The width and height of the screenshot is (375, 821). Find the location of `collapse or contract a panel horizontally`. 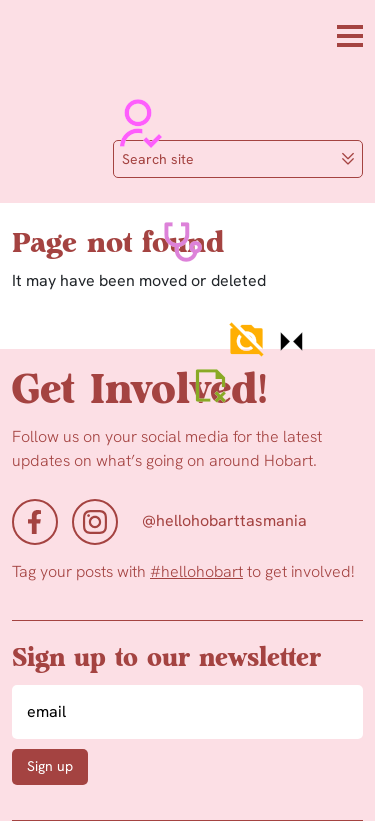

collapse or contract a panel horizontally is located at coordinates (291, 341).